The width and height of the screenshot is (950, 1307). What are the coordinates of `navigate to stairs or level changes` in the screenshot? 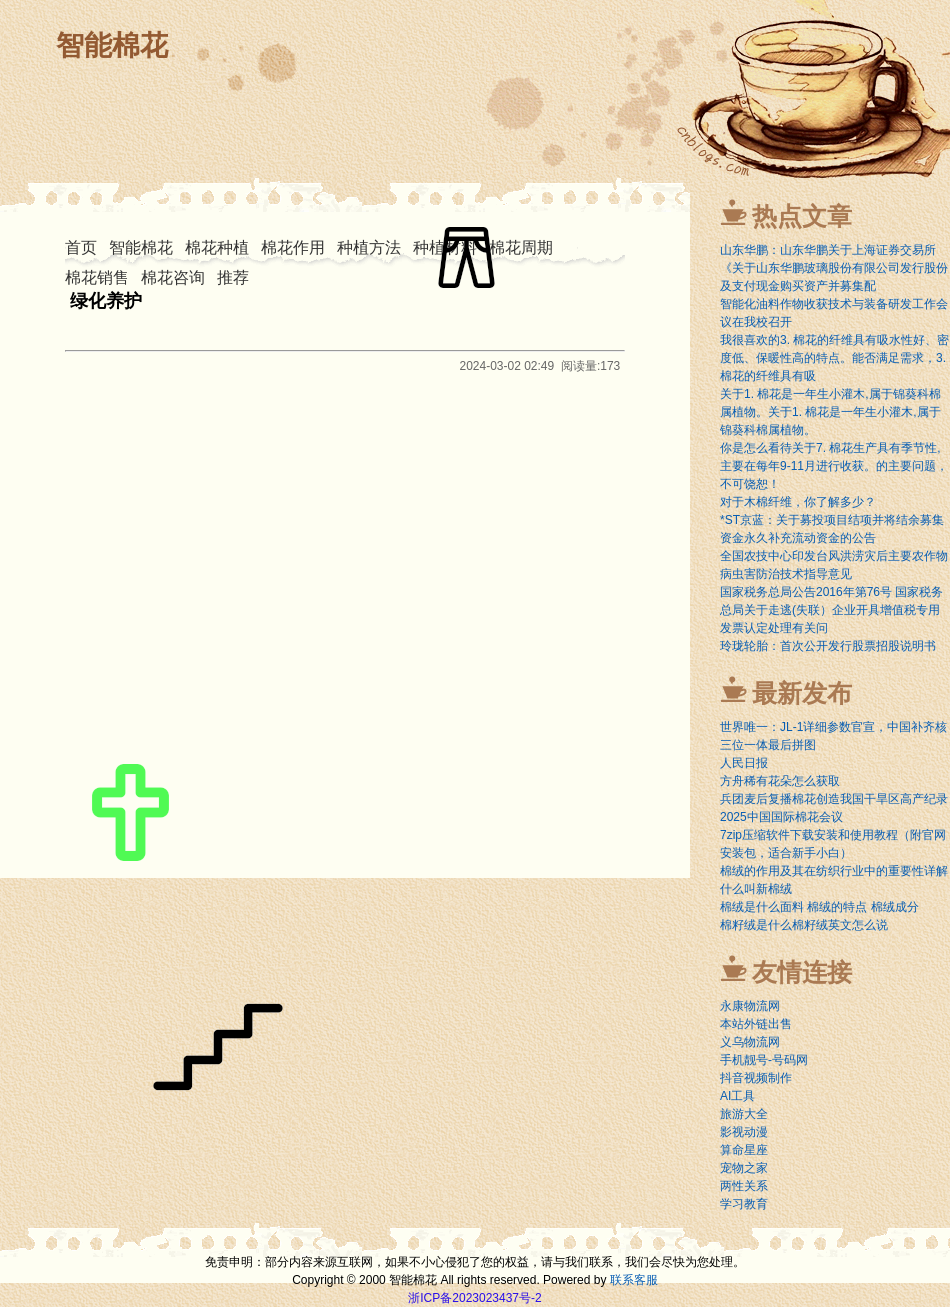 It's located at (218, 1047).